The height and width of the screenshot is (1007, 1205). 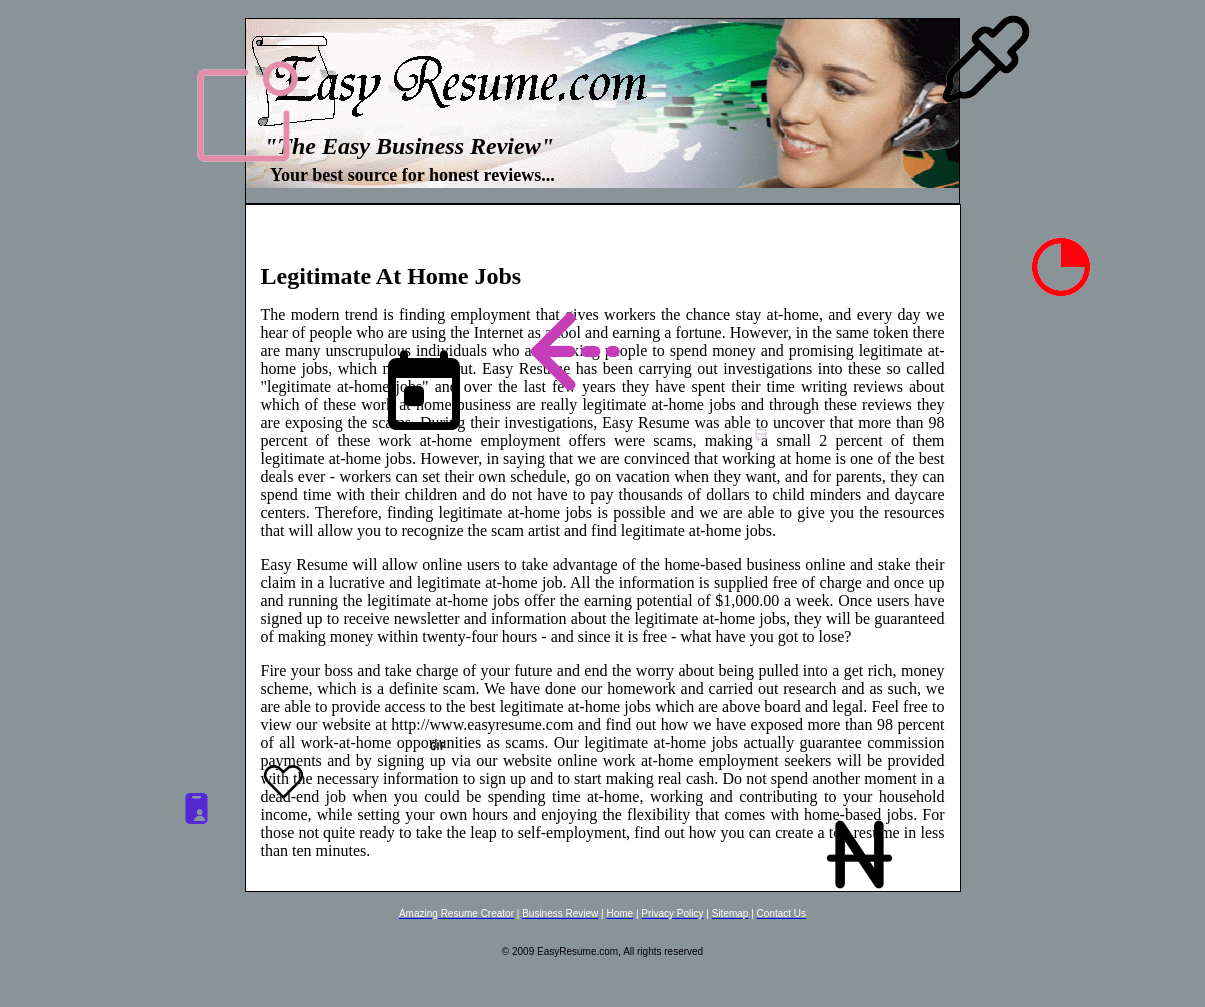 What do you see at coordinates (761, 434) in the screenshot?
I see `access public transit or tram routes` at bounding box center [761, 434].